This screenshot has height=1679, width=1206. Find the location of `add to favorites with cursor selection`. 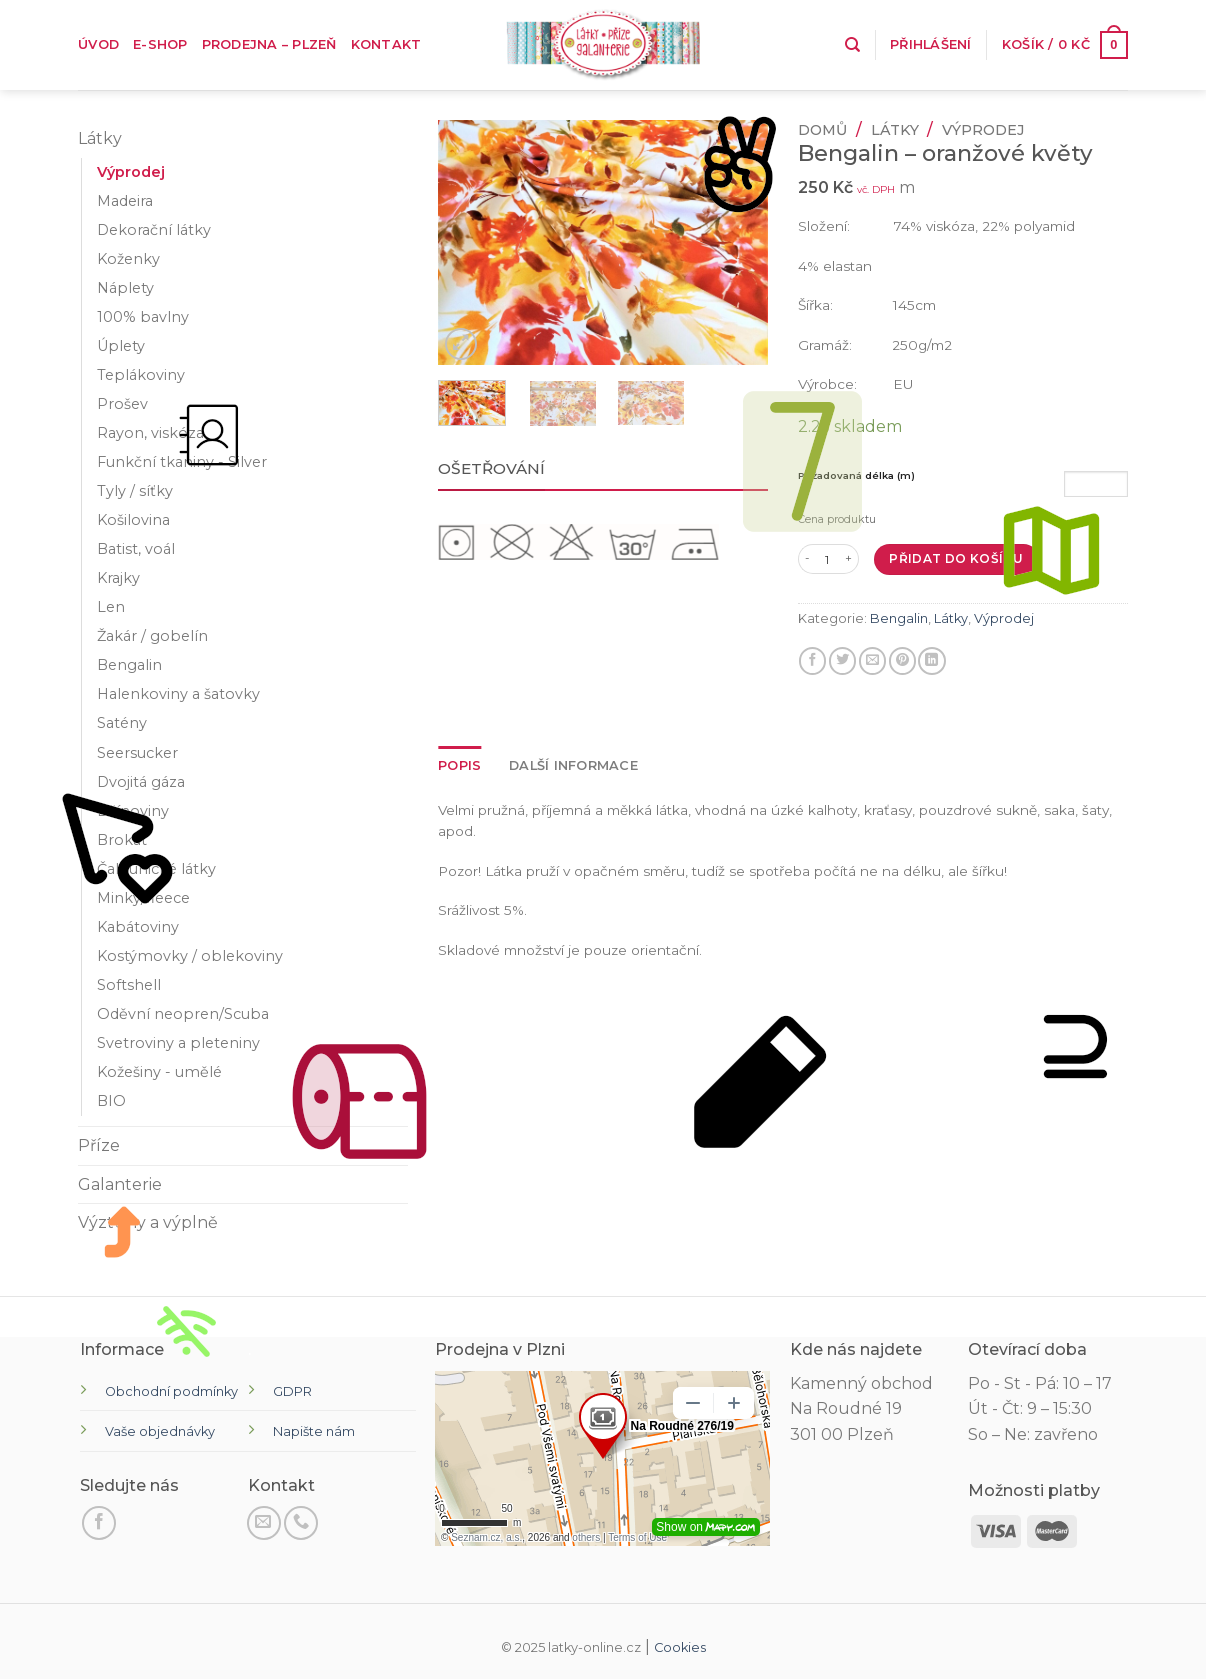

add to favorites with cursor selection is located at coordinates (112, 843).